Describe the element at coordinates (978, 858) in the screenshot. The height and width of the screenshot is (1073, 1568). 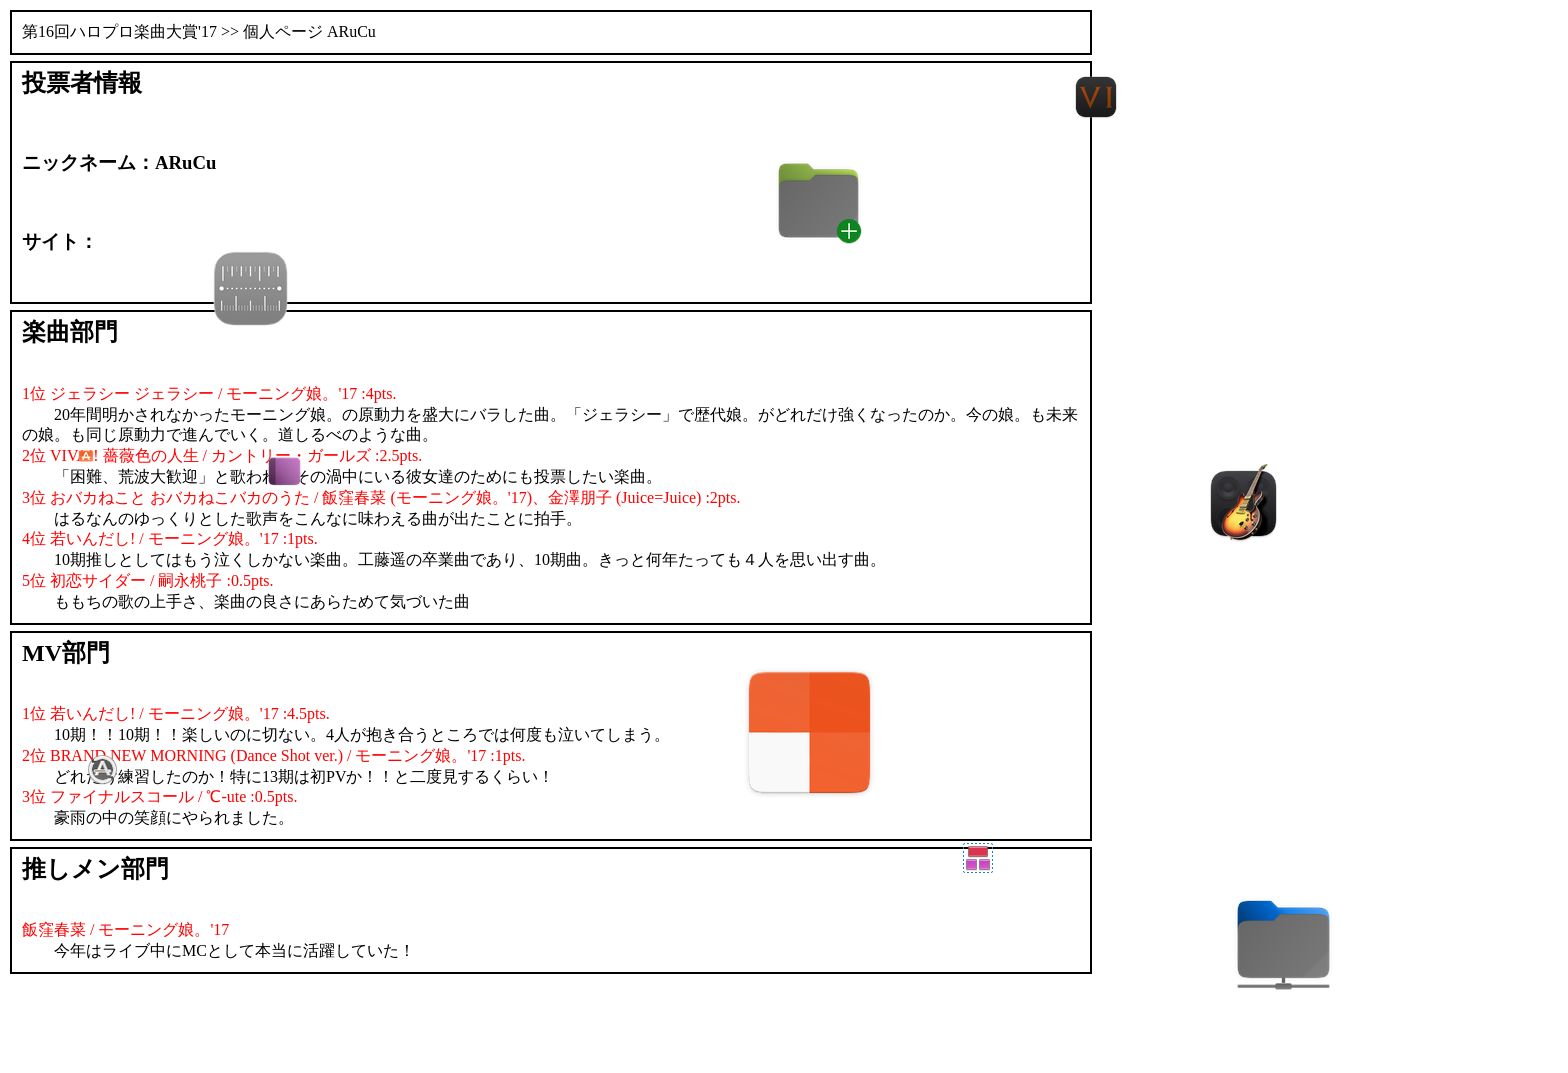
I see `select all items in the current view` at that location.